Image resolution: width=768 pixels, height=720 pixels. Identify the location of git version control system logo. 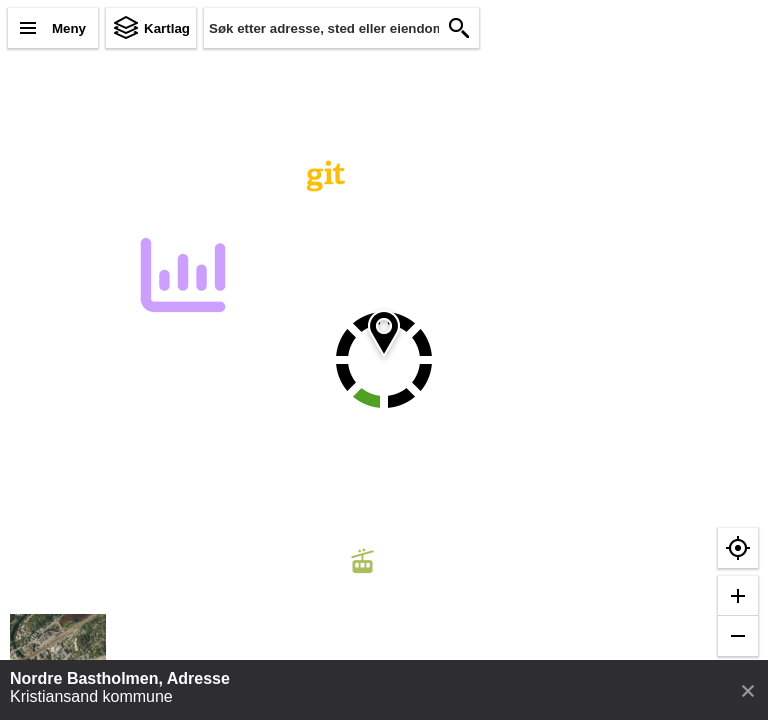
(326, 176).